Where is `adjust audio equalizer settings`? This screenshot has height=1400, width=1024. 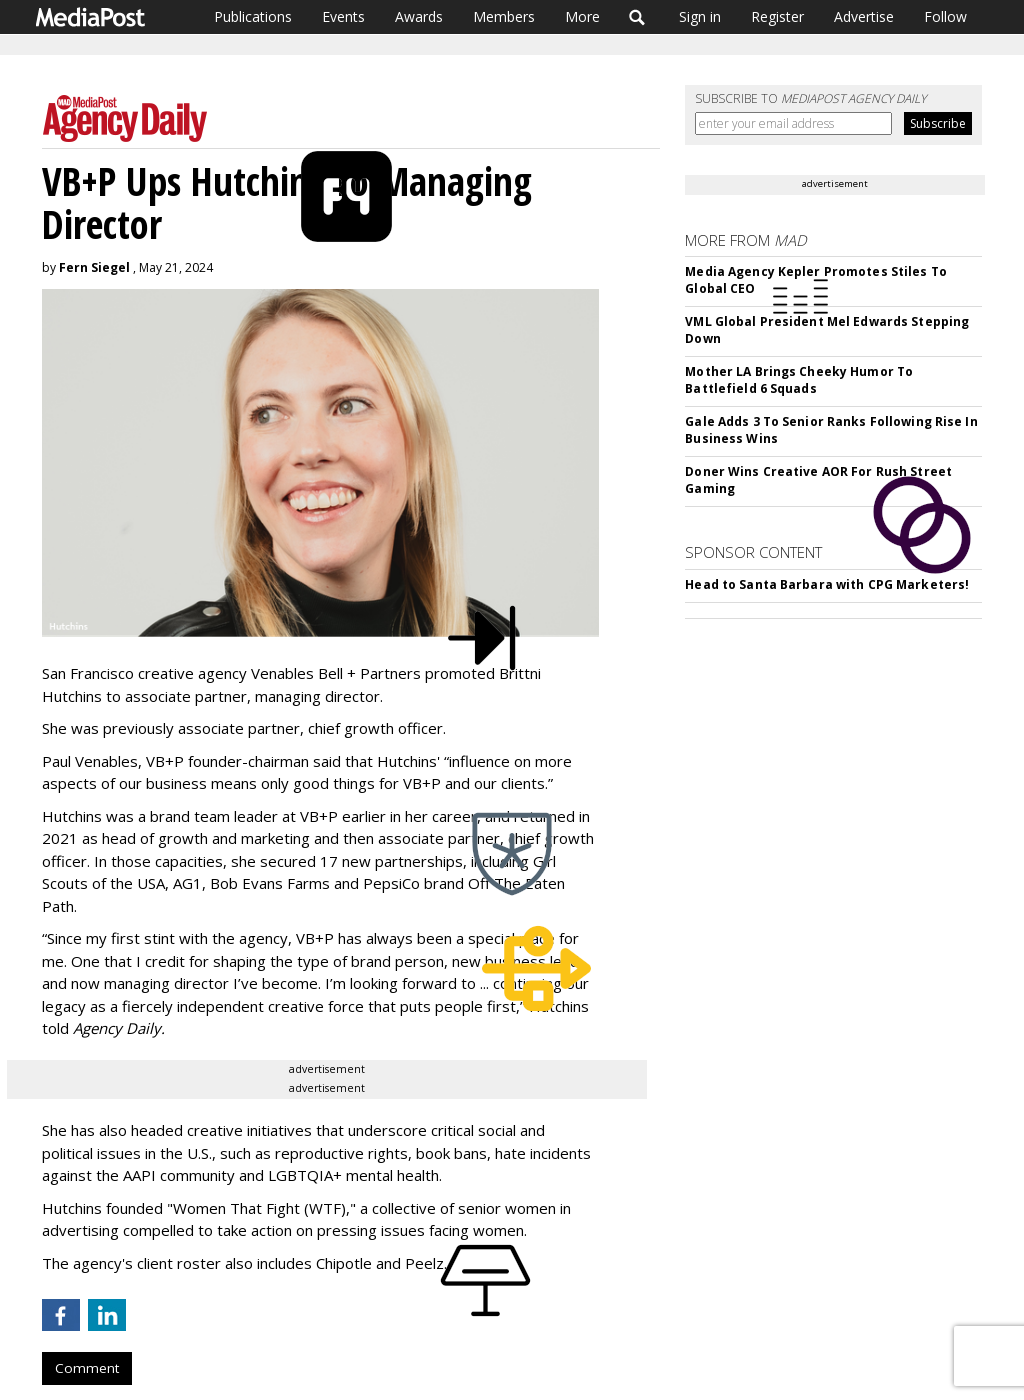
adjust audio equalizer settings is located at coordinates (800, 296).